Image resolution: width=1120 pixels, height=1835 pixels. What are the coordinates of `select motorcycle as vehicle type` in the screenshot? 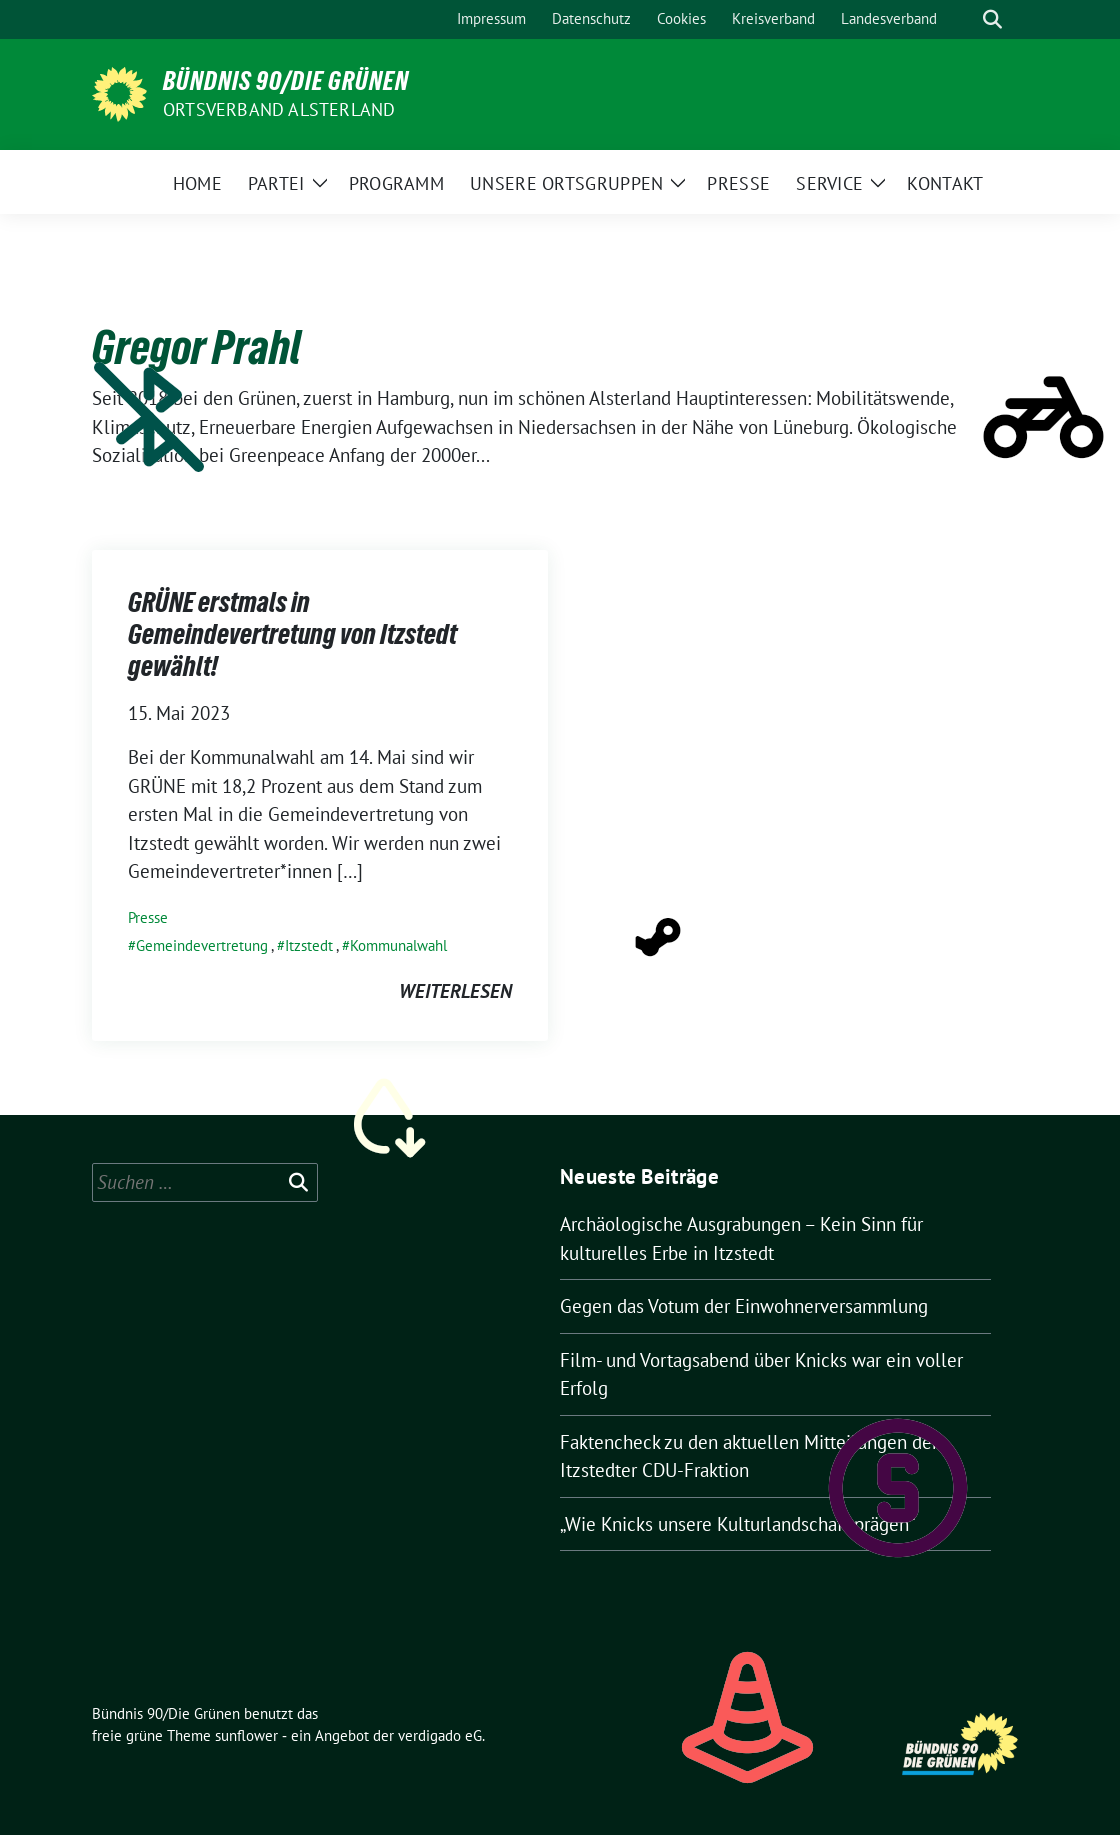 It's located at (1043, 414).